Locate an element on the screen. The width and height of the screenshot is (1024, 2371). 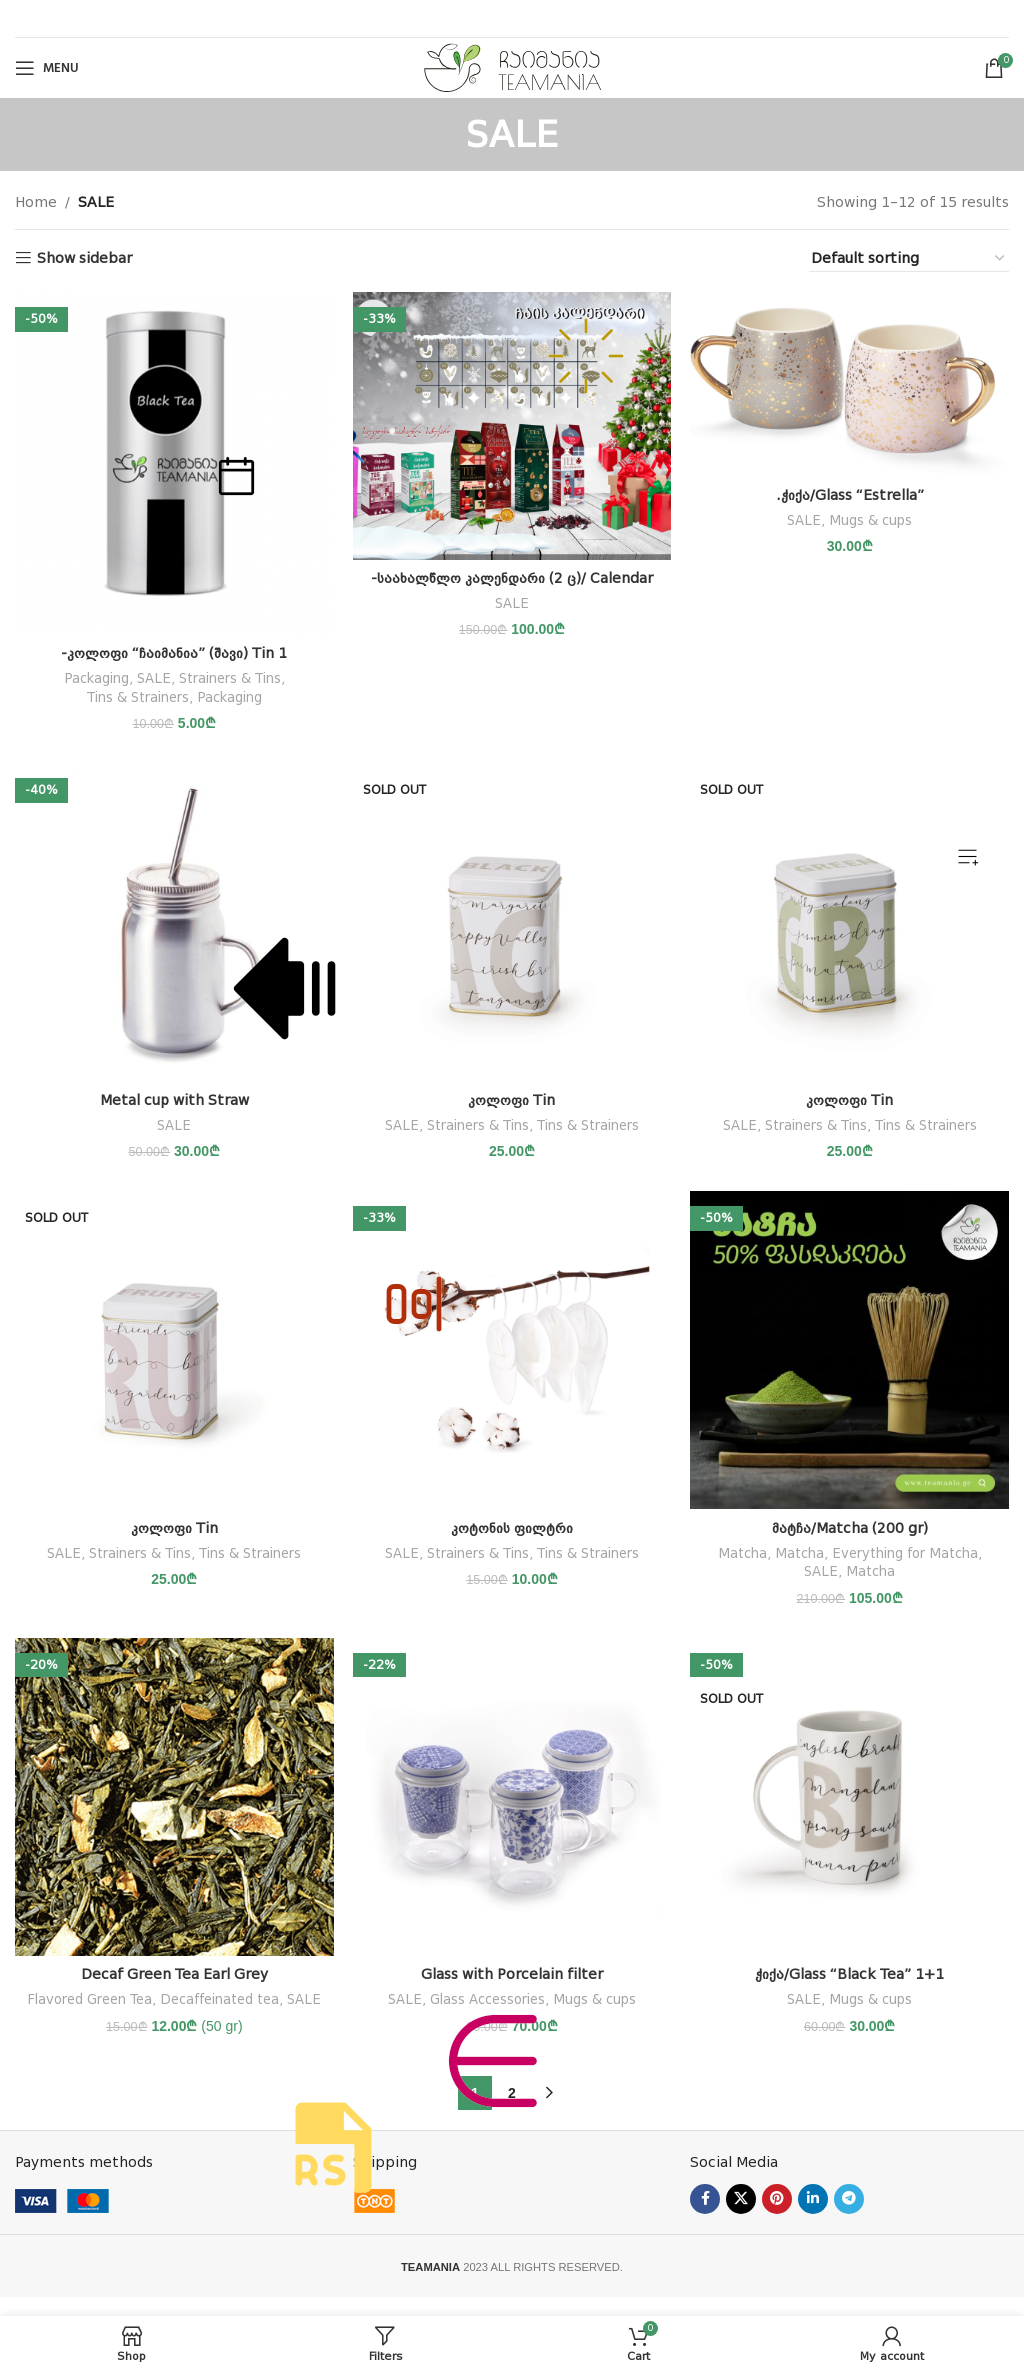
indicates set membership in mathematical notation is located at coordinates (495, 2061).